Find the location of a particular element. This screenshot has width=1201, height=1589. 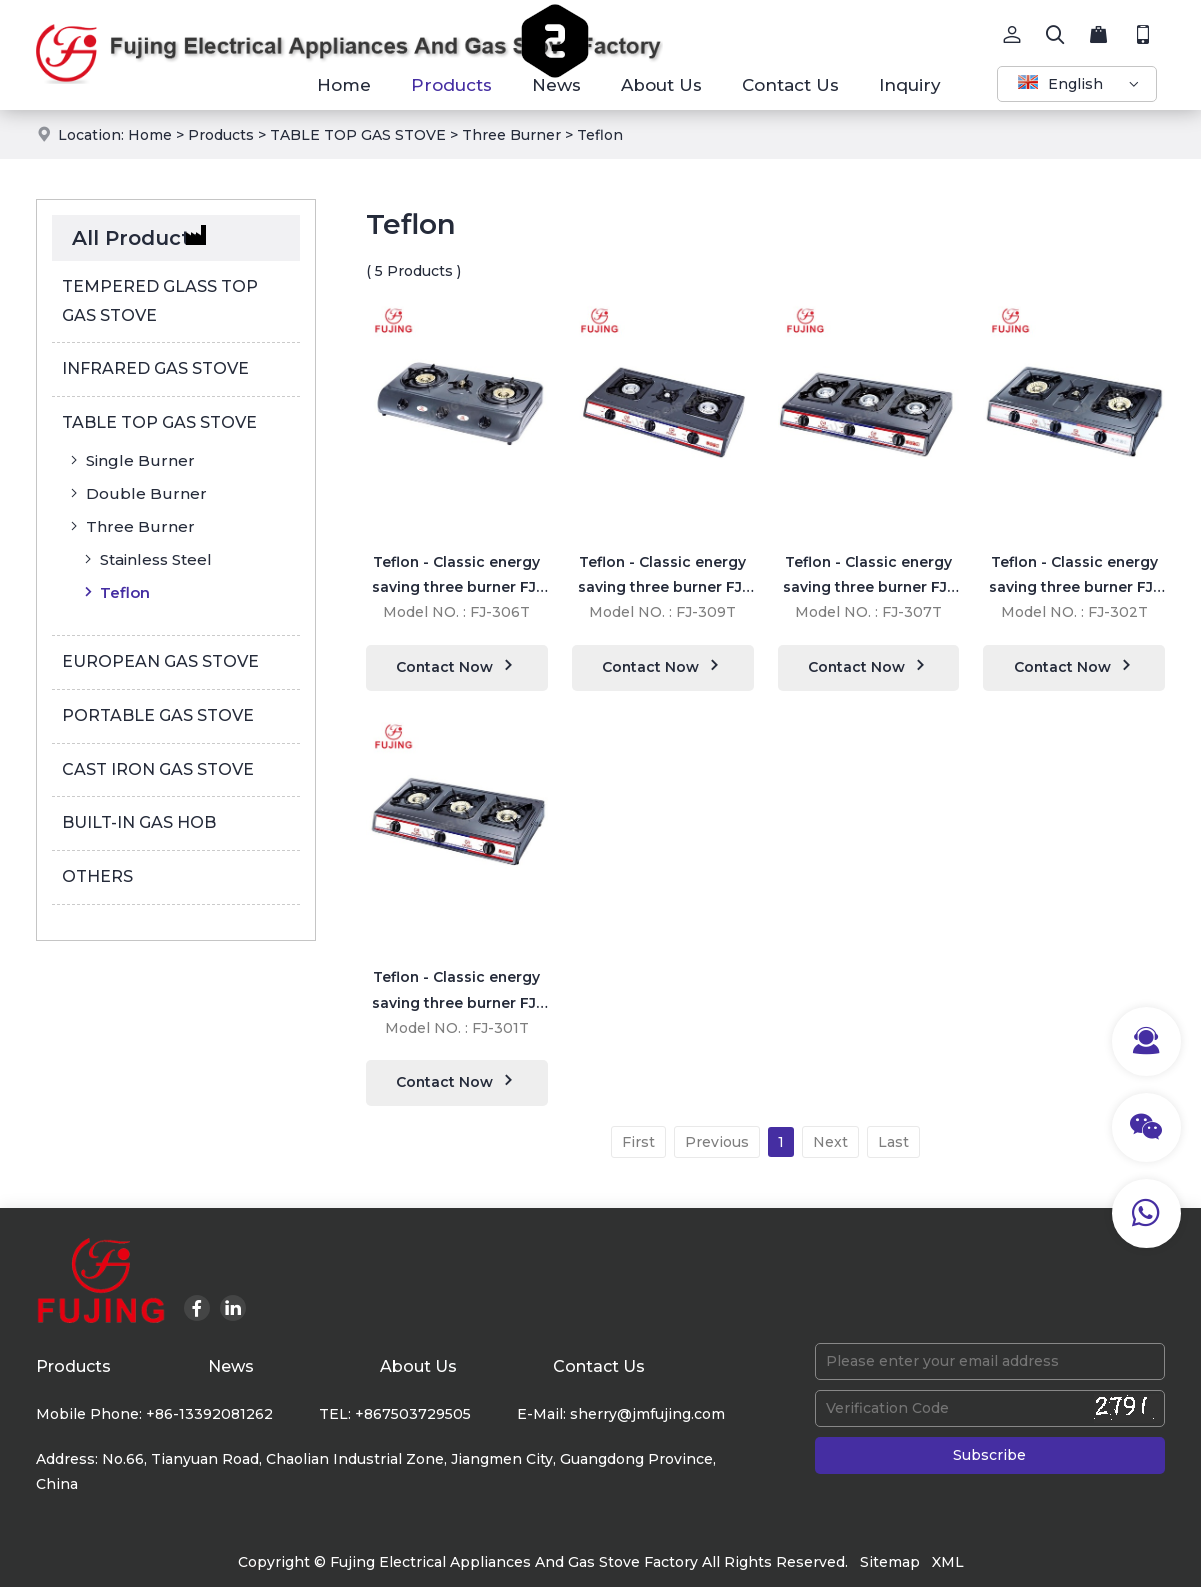

step 2 in a multi-step process is located at coordinates (555, 41).